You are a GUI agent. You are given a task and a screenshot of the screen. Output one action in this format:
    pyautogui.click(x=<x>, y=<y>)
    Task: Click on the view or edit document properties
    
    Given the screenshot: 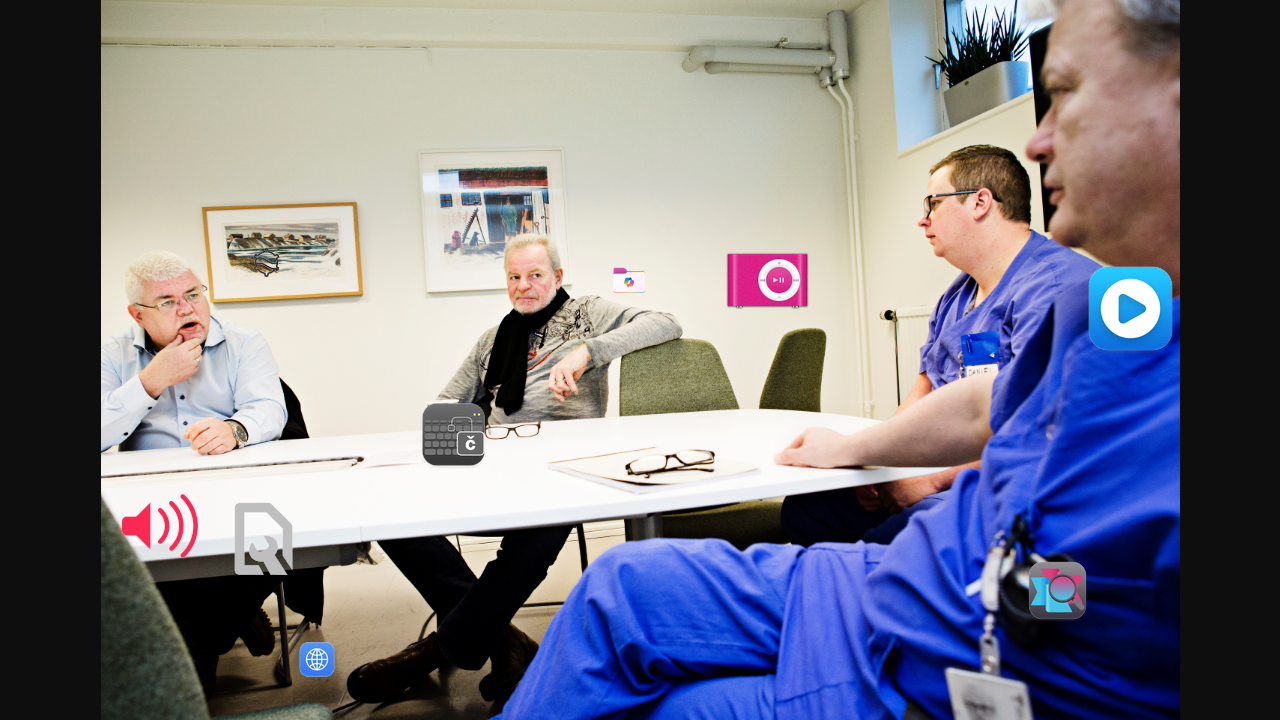 What is the action you would take?
    pyautogui.click(x=263, y=536)
    